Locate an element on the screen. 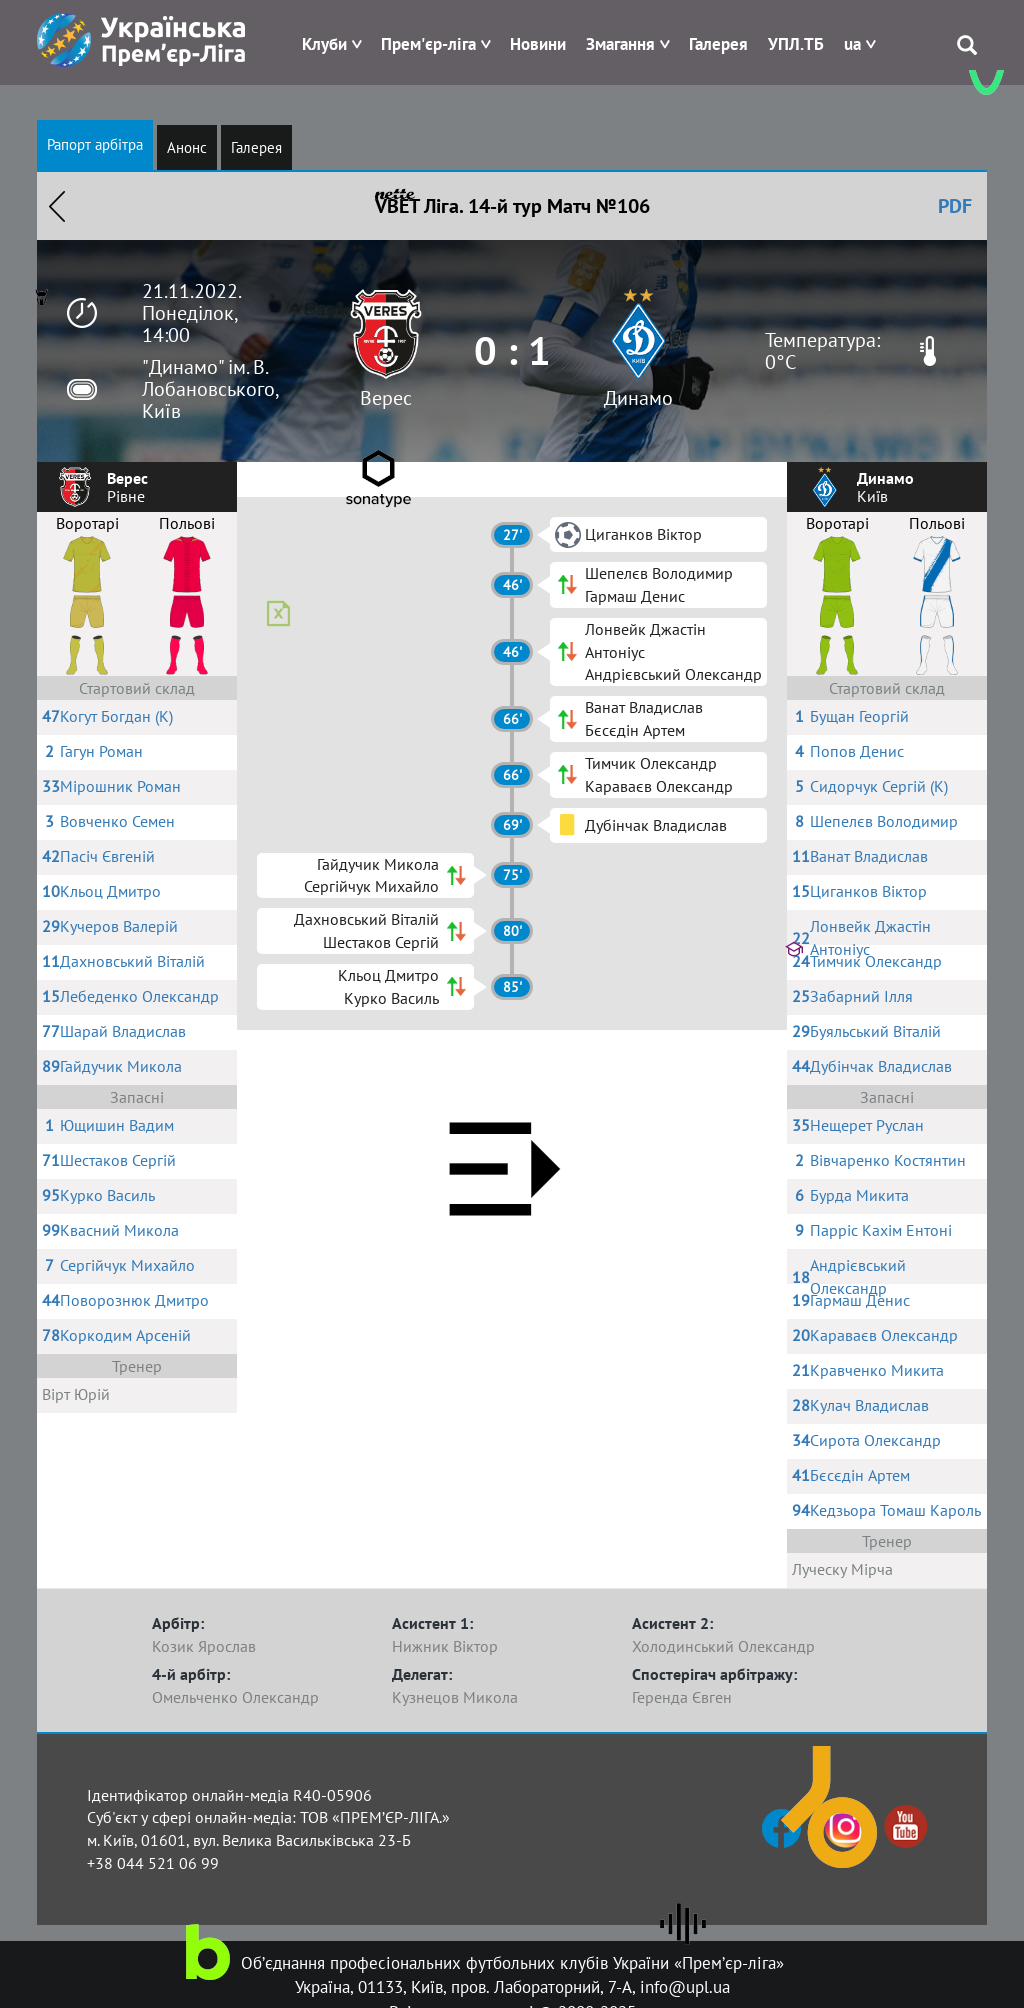 This screenshot has height=2008, width=1024. voice recognition or audio waveform indicator is located at coordinates (683, 1924).